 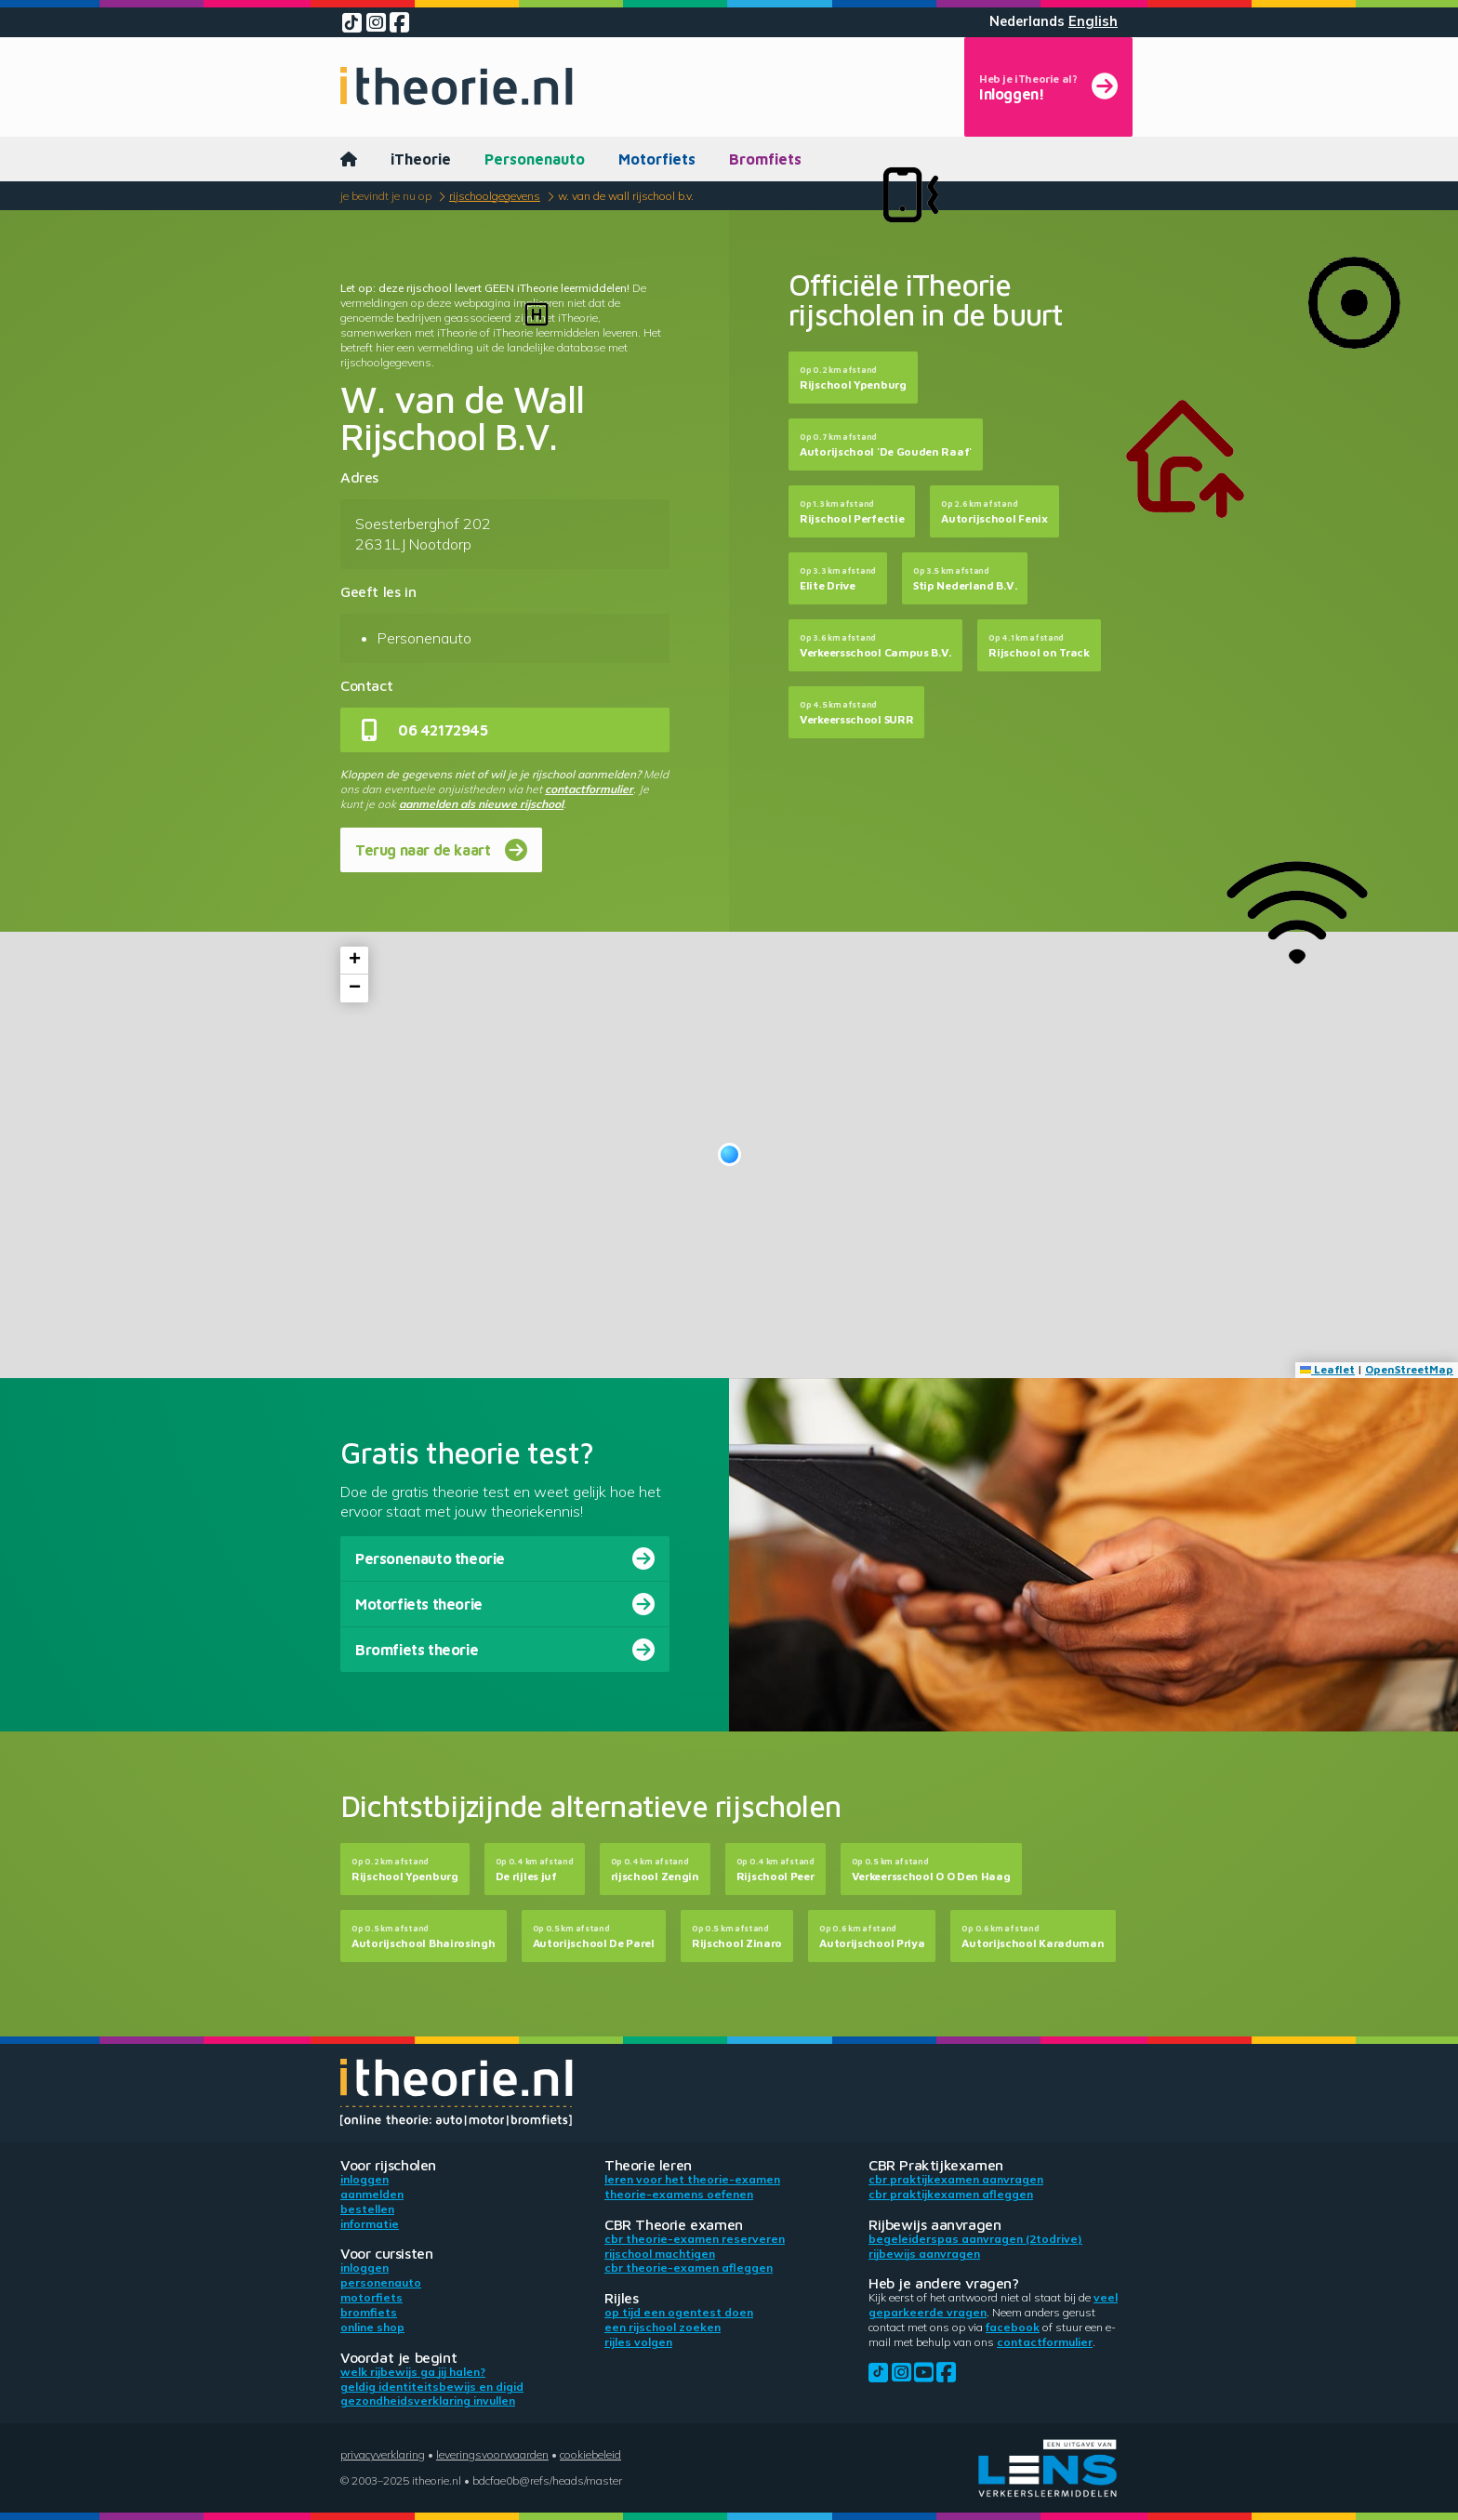 What do you see at coordinates (910, 194) in the screenshot?
I see `phone is on vibrate mode` at bounding box center [910, 194].